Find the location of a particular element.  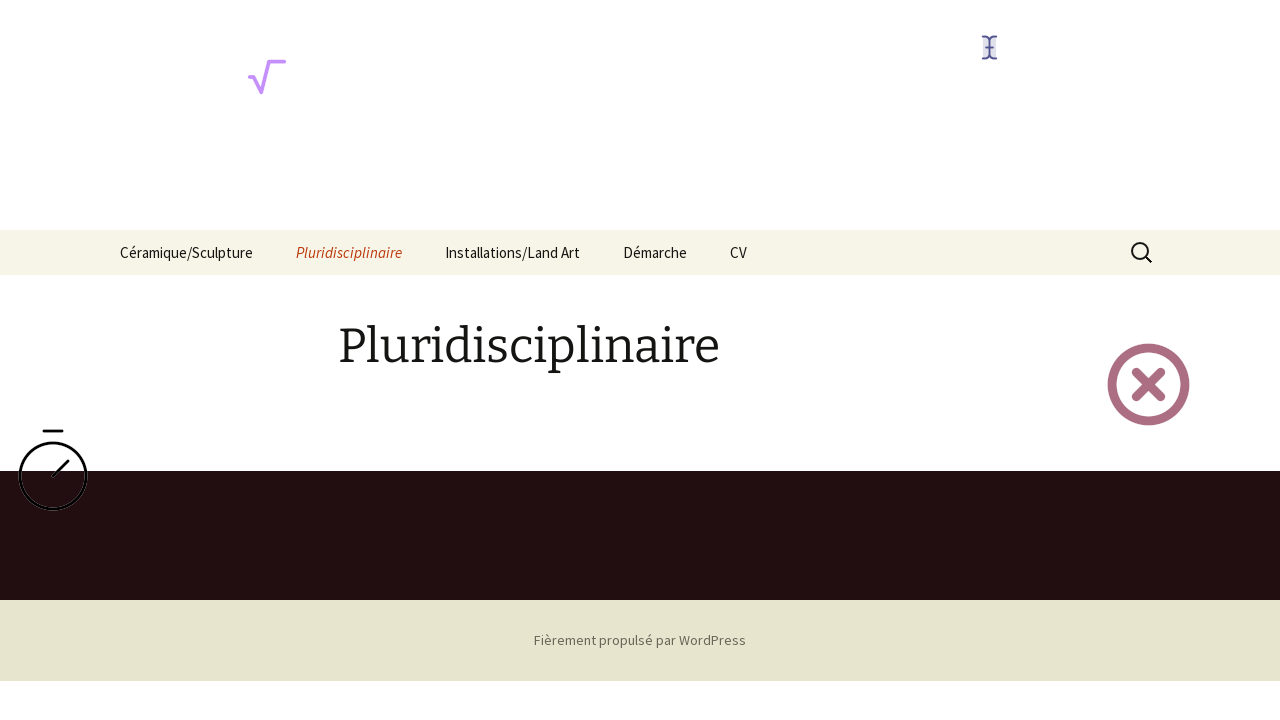

access square root or radical function in calculator is located at coordinates (267, 77).